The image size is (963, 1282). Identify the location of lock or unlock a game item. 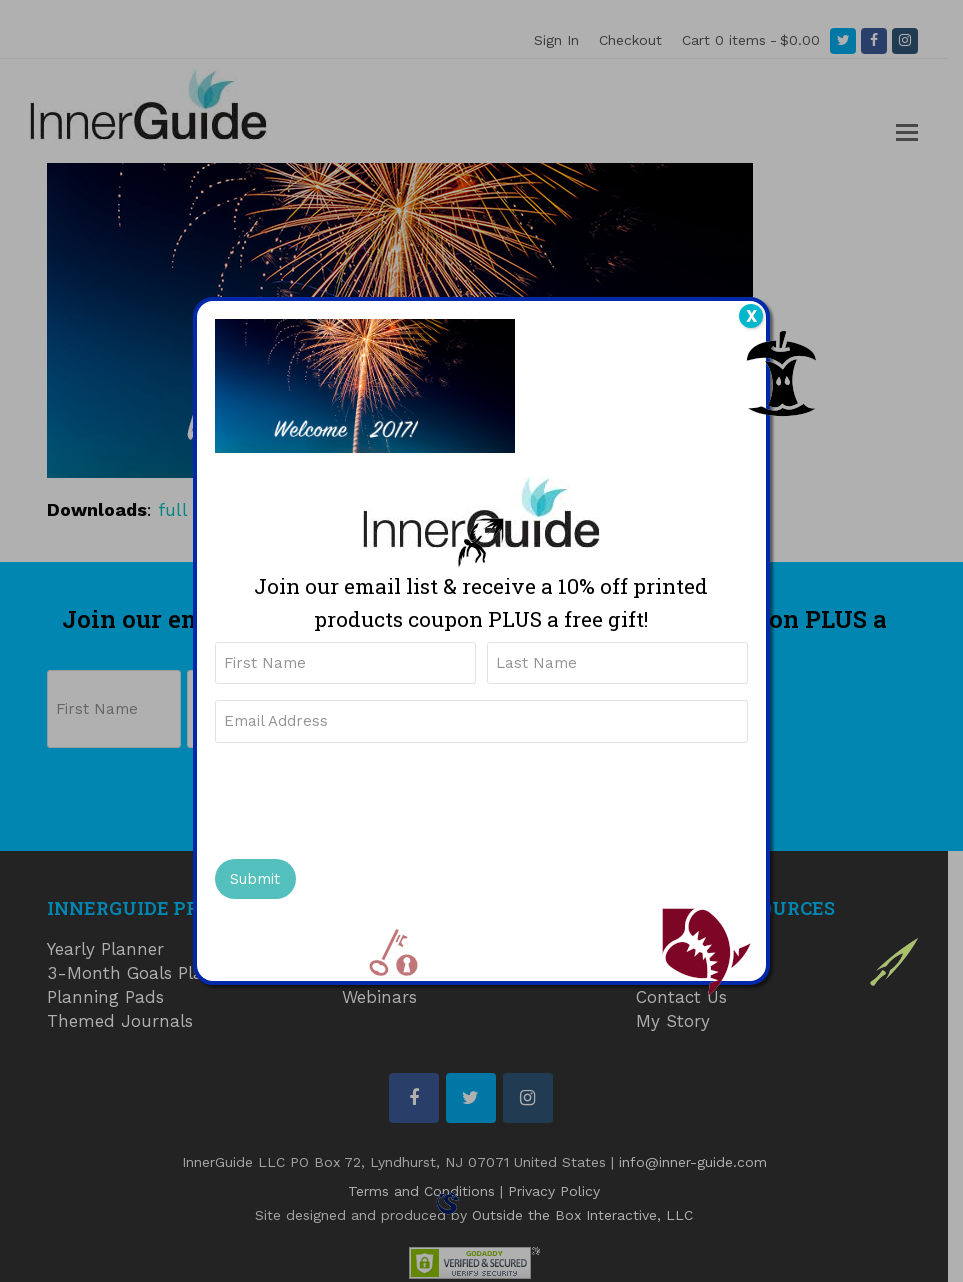
(393, 952).